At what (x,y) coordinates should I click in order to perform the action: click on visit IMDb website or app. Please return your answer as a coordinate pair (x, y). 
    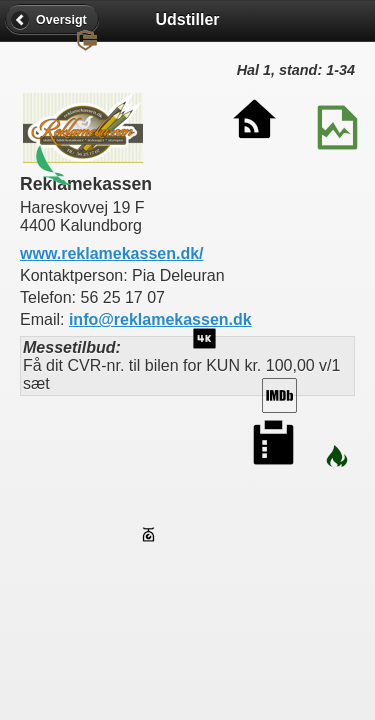
    Looking at the image, I should click on (279, 395).